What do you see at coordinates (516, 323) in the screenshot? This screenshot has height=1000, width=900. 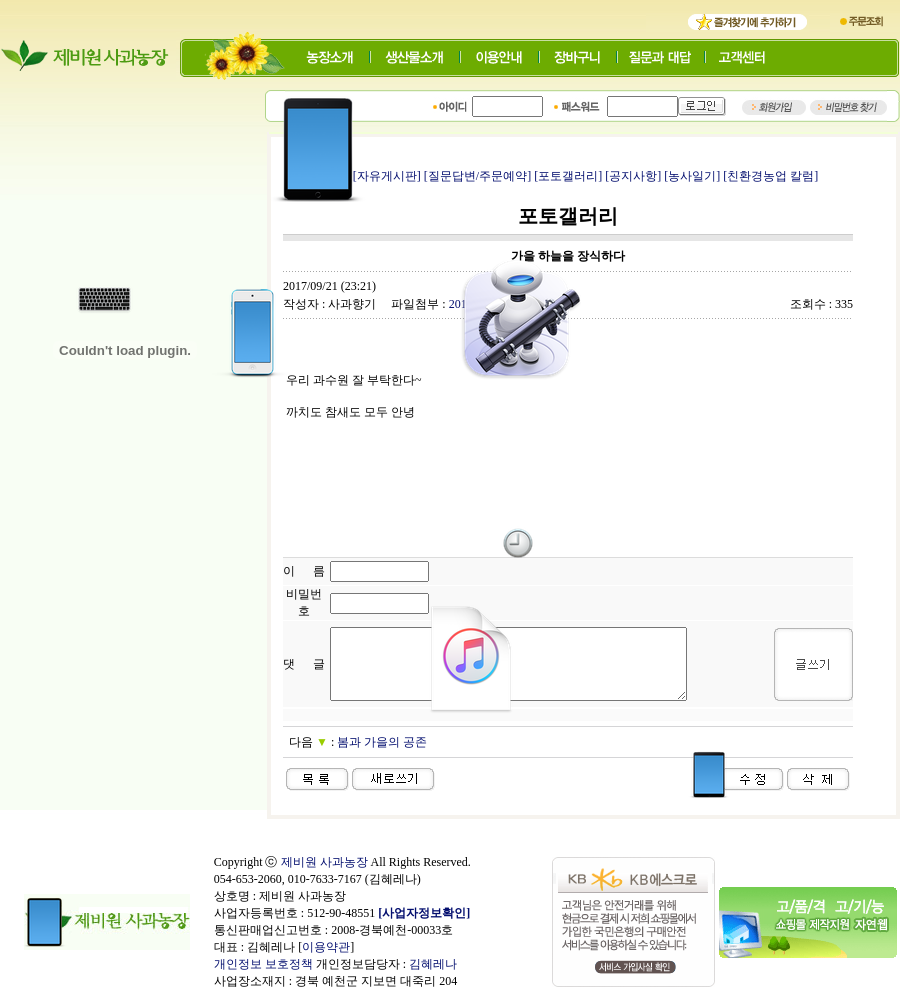 I see `open Automator to create automated workflows` at bounding box center [516, 323].